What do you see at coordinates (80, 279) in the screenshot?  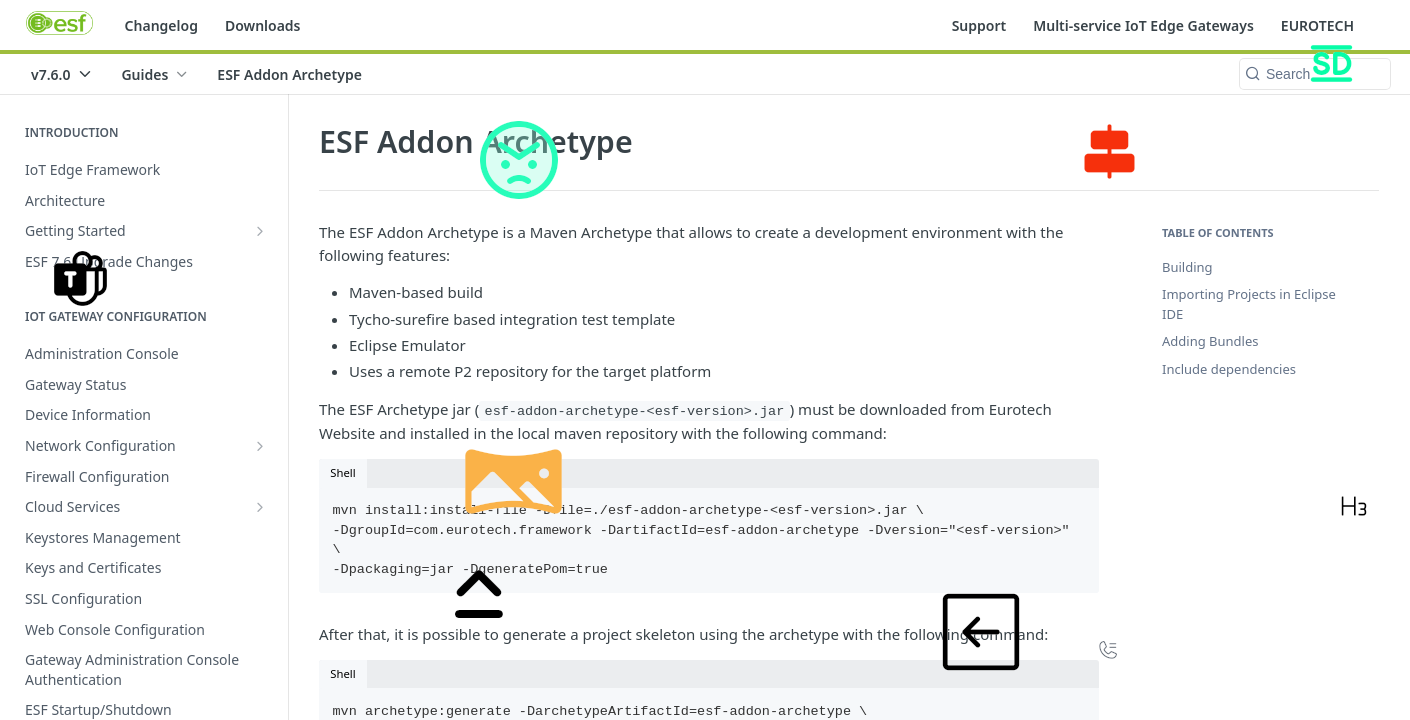 I see `open microsoft teams` at bounding box center [80, 279].